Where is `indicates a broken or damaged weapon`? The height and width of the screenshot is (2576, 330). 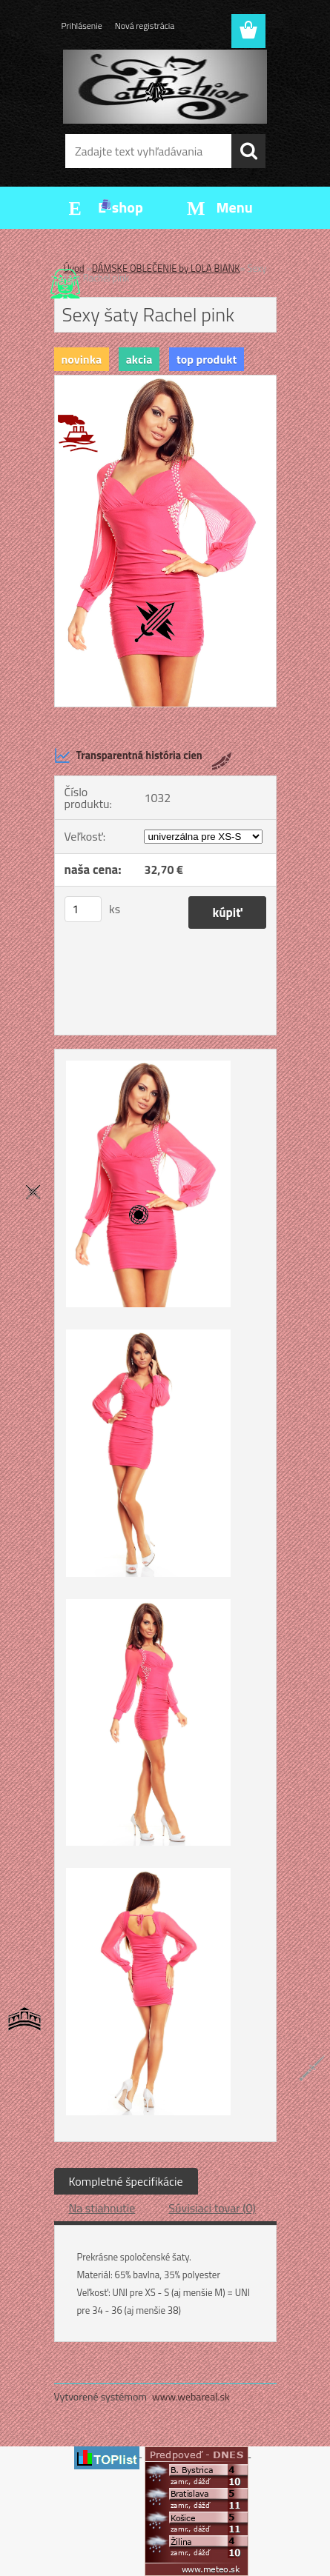 indicates a broken or damaged weapon is located at coordinates (222, 761).